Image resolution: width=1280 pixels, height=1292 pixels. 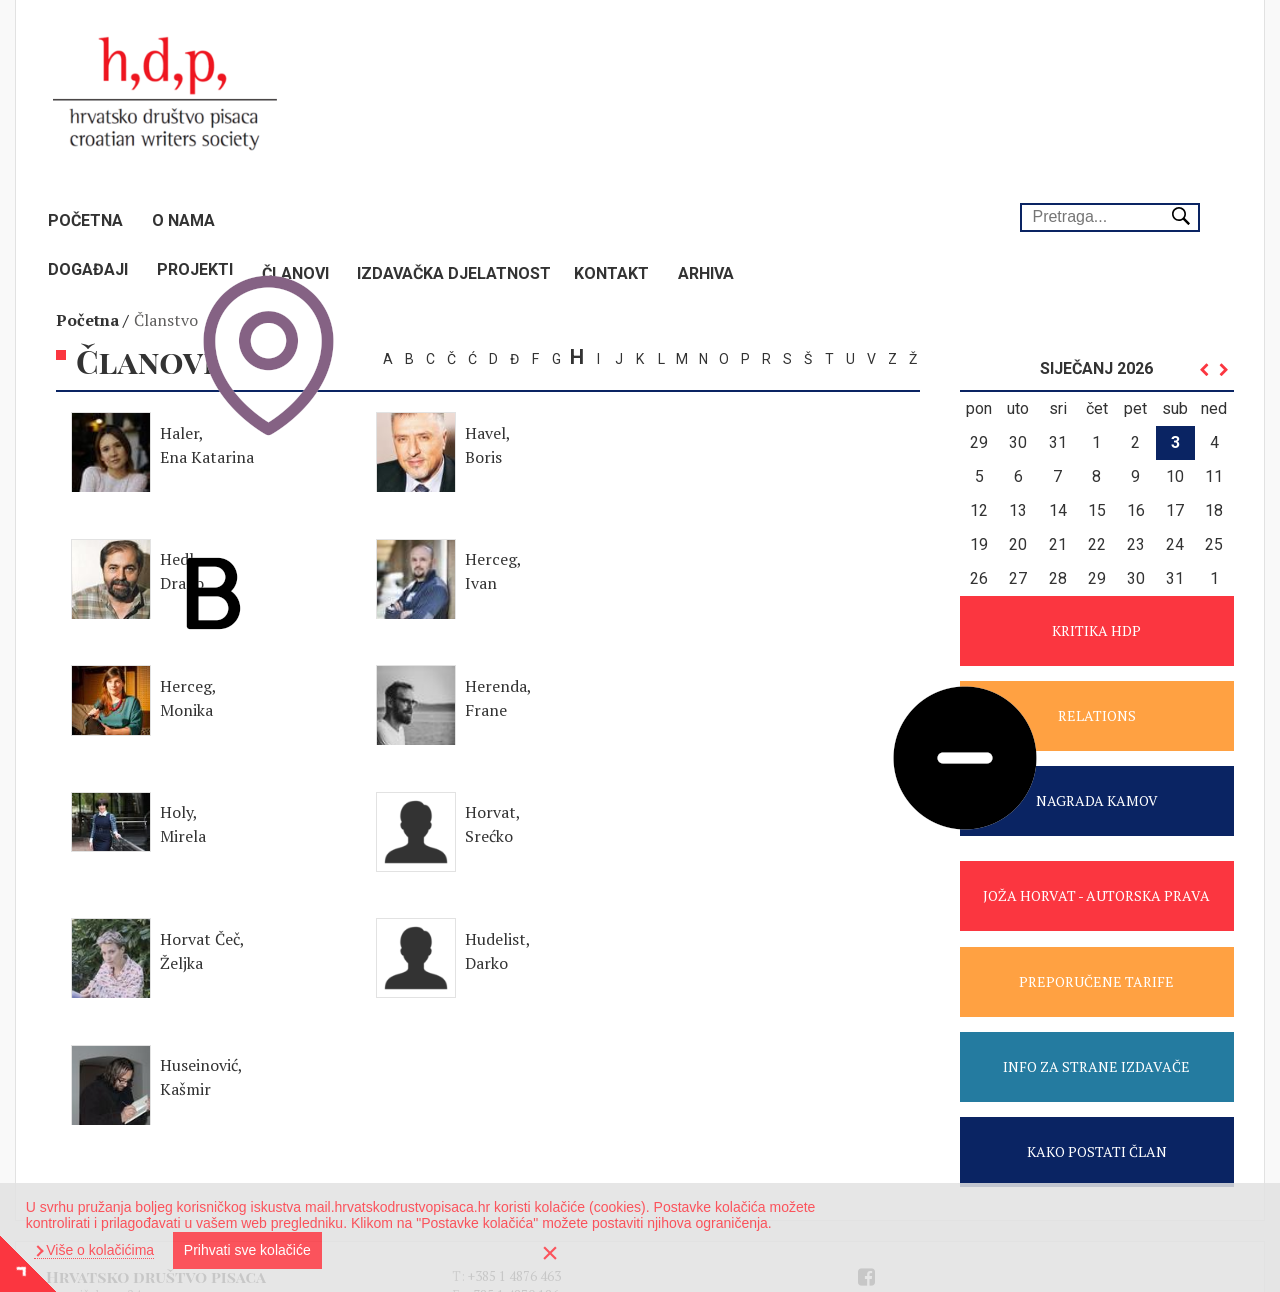 What do you see at coordinates (965, 758) in the screenshot?
I see `remove an item from a list or collection` at bounding box center [965, 758].